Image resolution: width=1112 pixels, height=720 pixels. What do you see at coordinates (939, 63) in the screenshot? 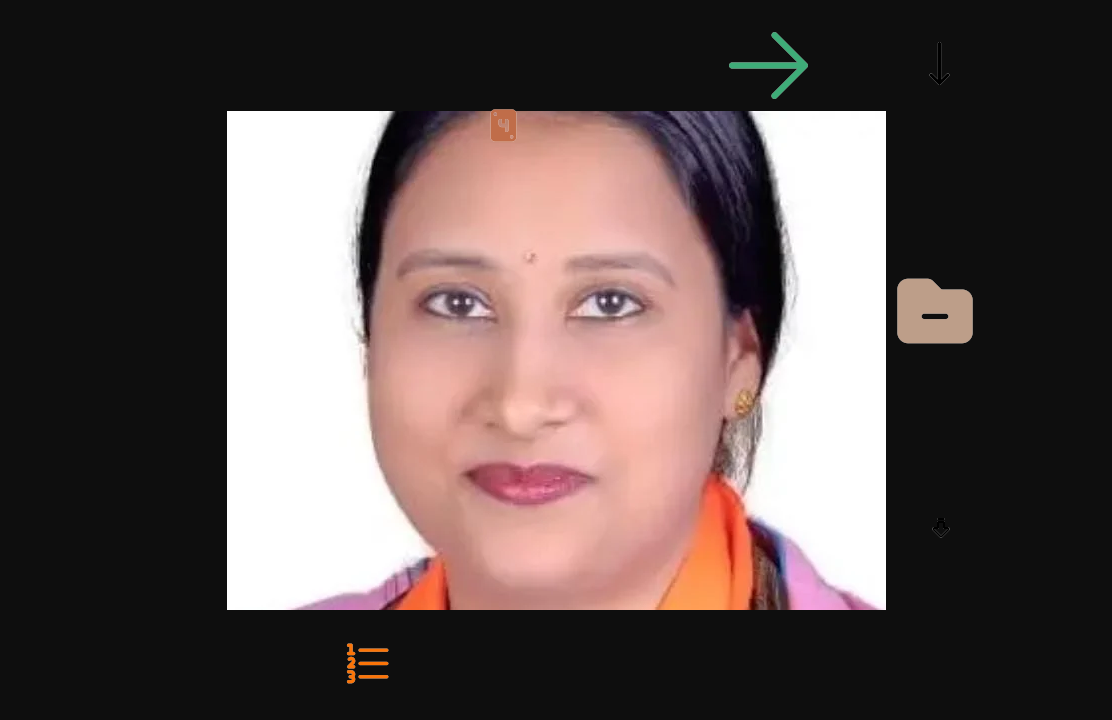
I see `scroll down for more content` at bounding box center [939, 63].